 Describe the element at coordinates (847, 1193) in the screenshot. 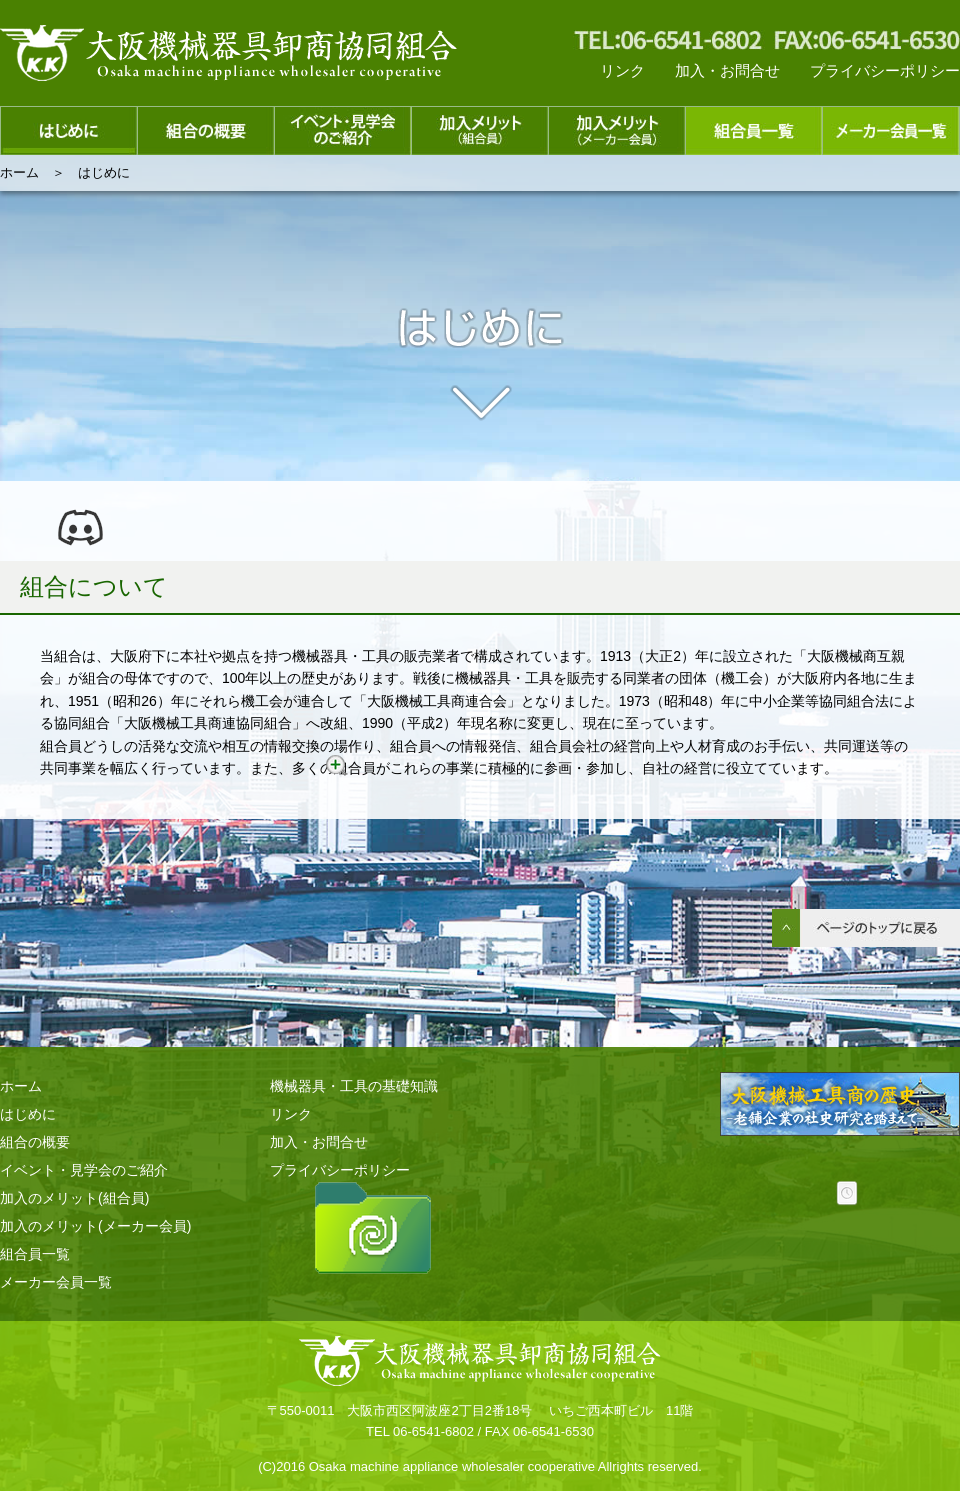

I see `image is currently loading` at that location.